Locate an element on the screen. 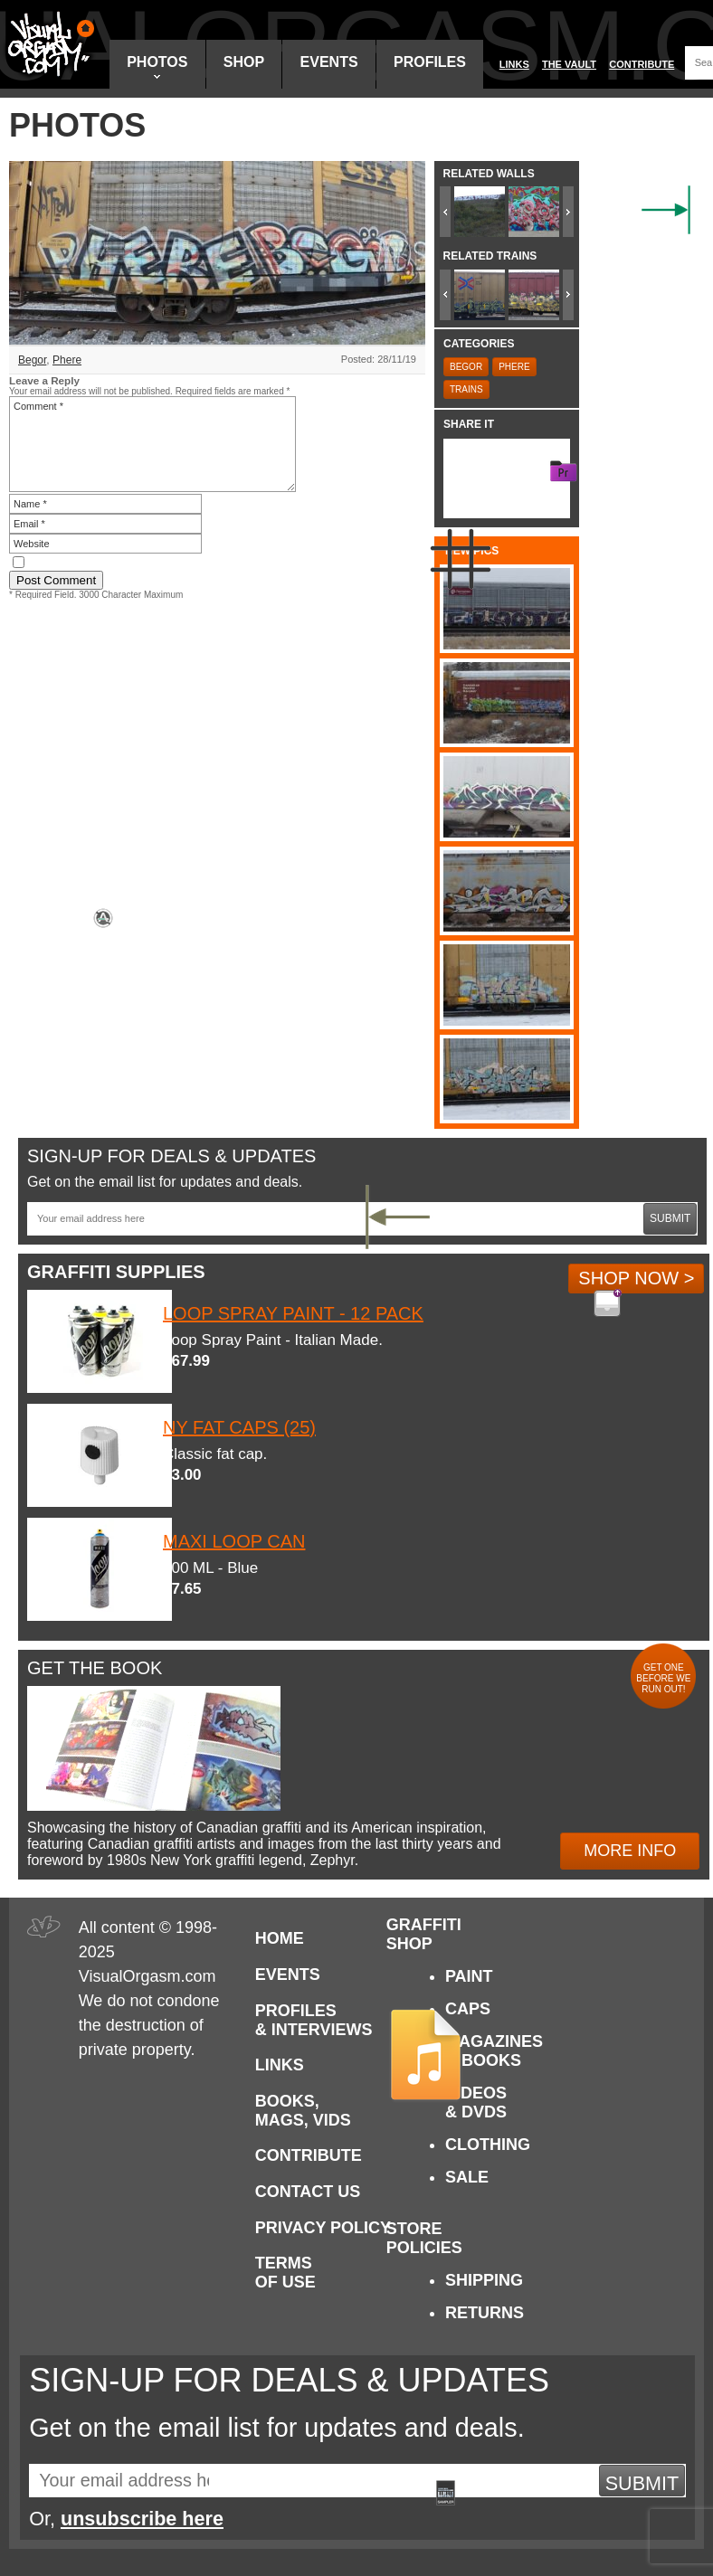 This screenshot has height=2576, width=713. an ogg audio file is located at coordinates (425, 2054).